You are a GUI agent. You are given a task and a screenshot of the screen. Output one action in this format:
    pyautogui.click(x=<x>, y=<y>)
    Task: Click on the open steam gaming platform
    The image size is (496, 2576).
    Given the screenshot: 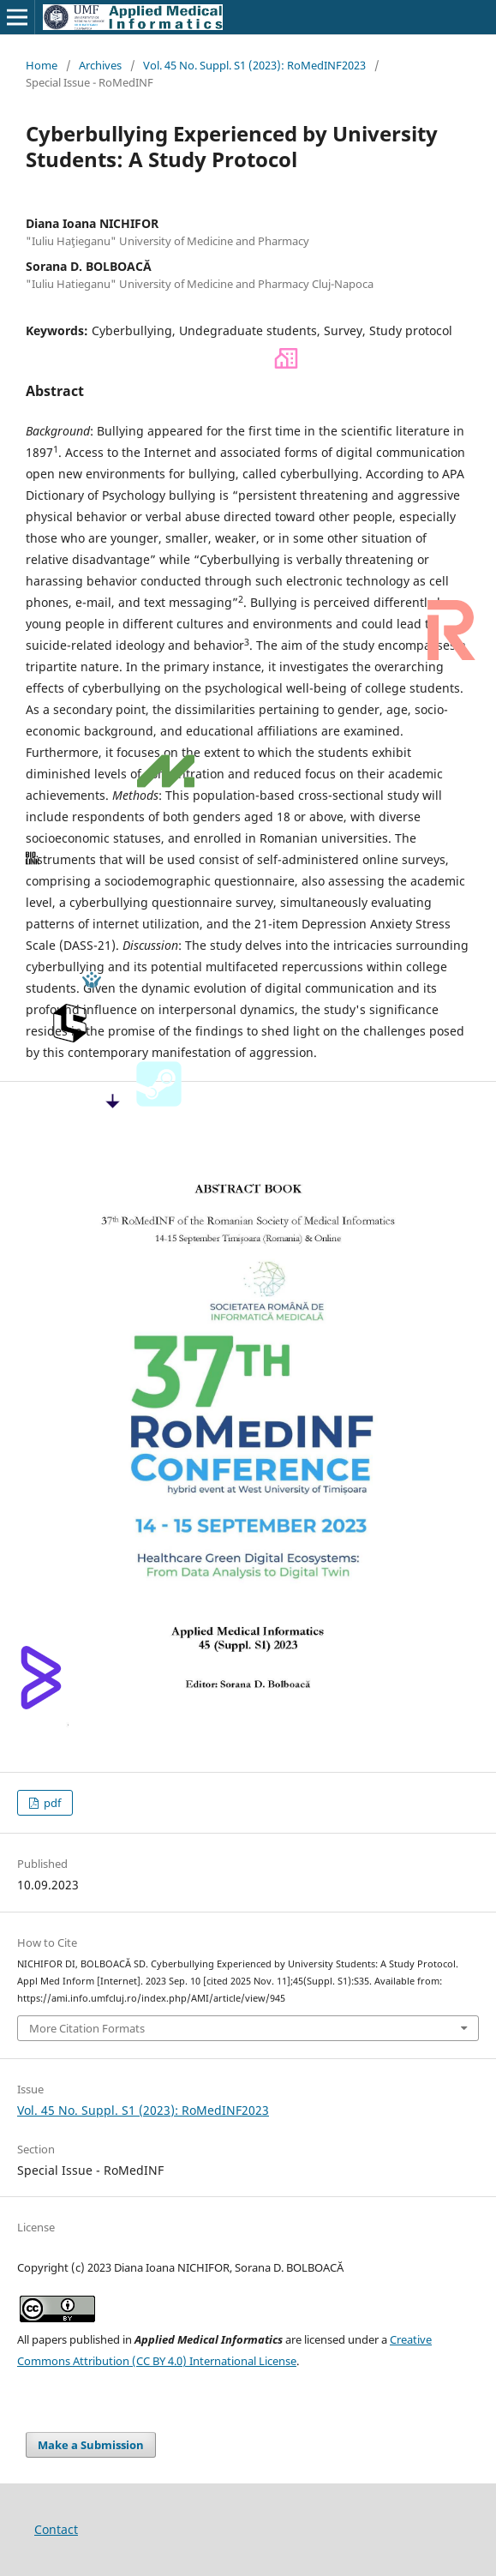 What is the action you would take?
    pyautogui.click(x=158, y=1084)
    